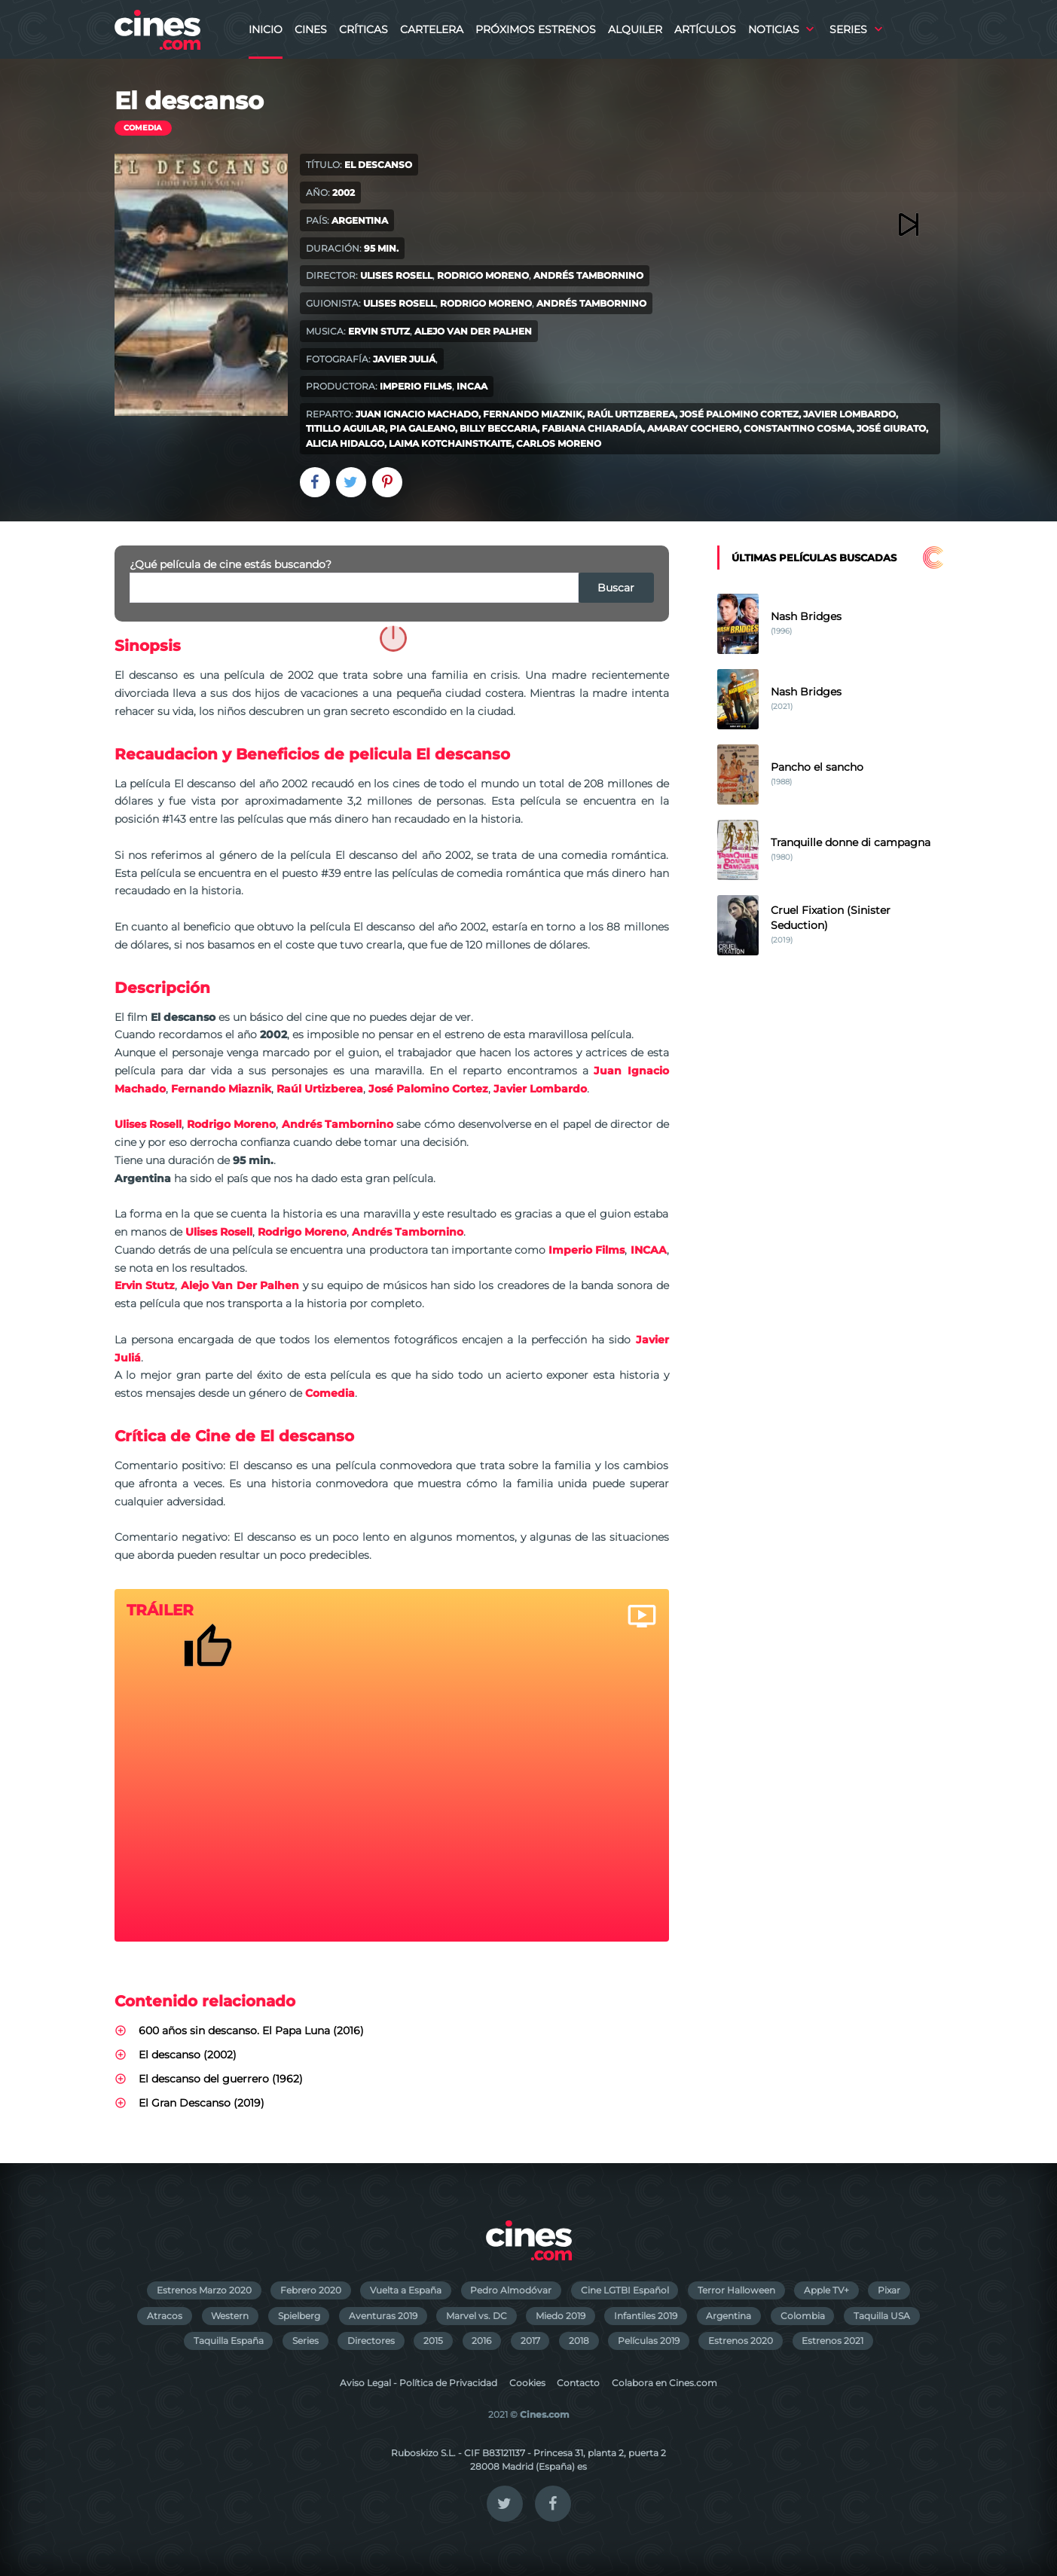 The image size is (1057, 2576). Describe the element at coordinates (909, 225) in the screenshot. I see `skip to the next track or video` at that location.